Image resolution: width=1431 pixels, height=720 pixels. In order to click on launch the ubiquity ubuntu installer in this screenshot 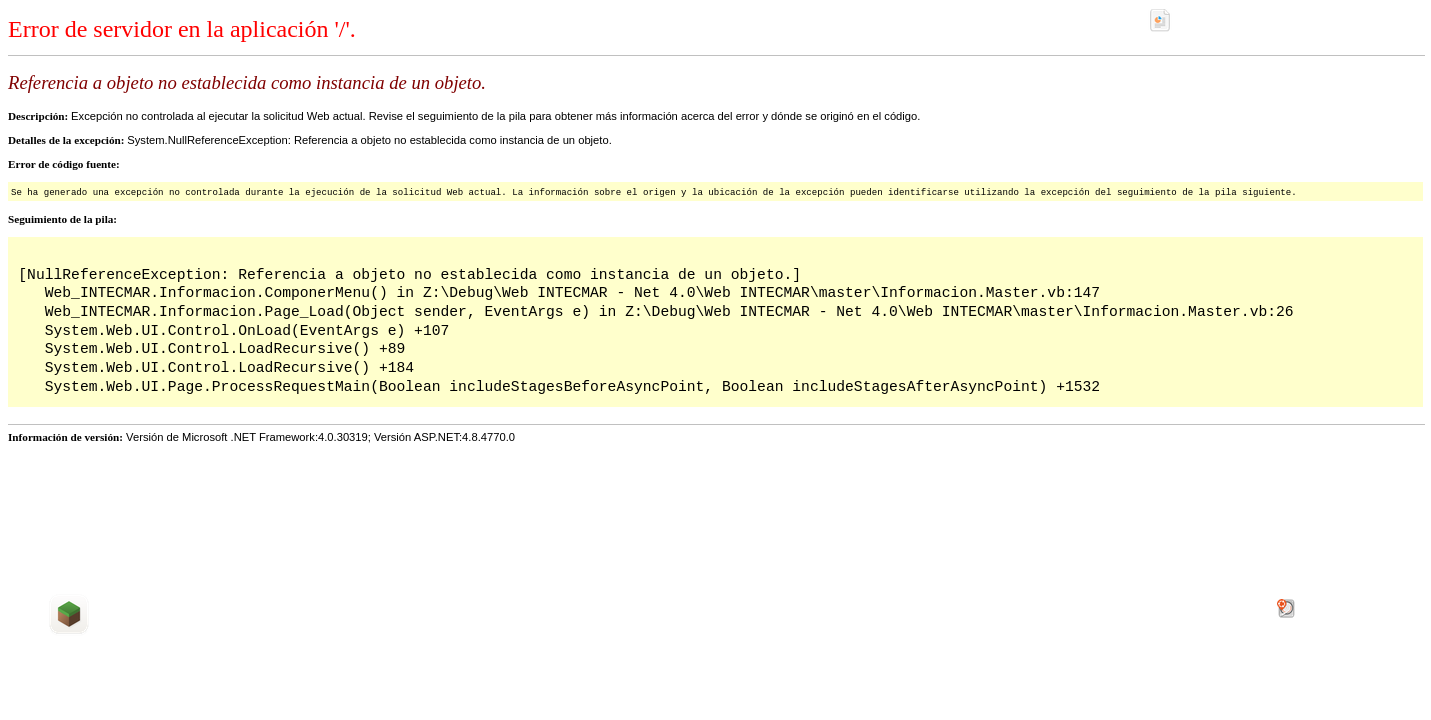, I will do `click(1286, 608)`.